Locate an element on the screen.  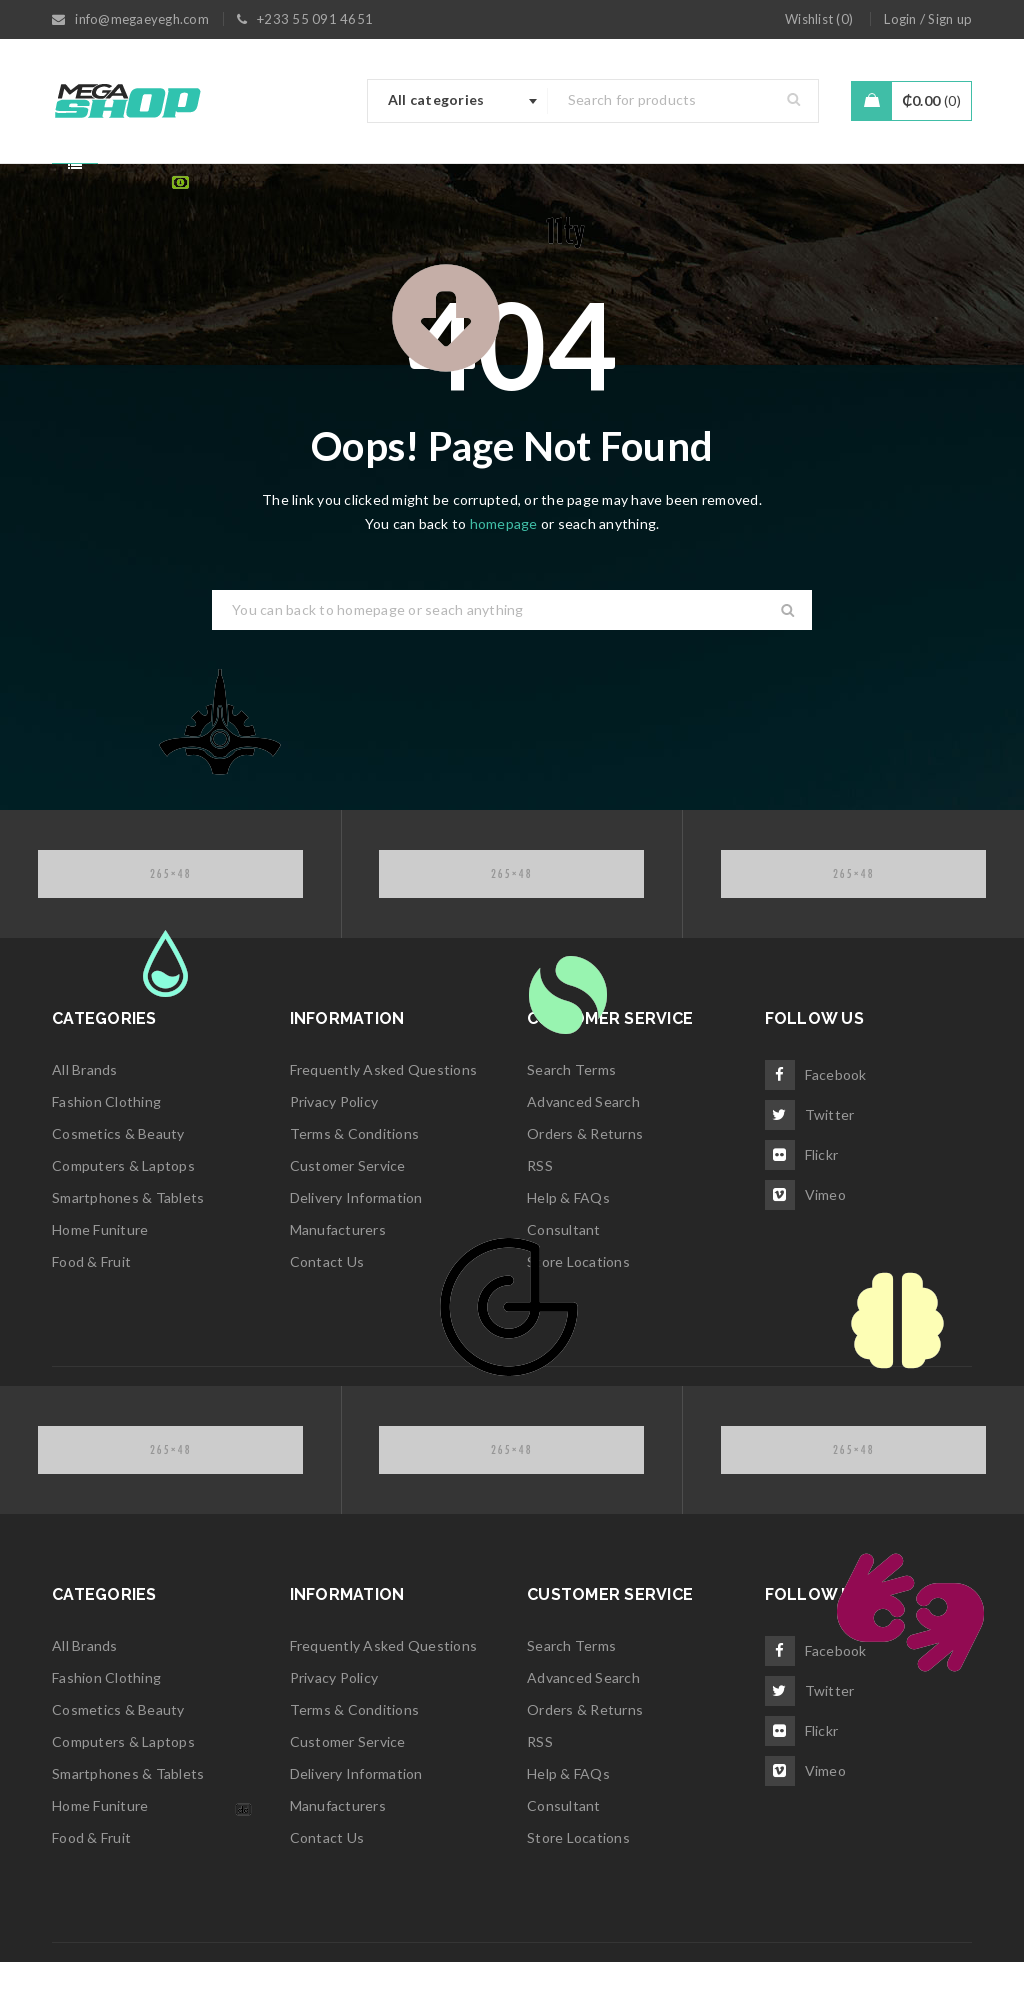
open simplenote app is located at coordinates (568, 995).